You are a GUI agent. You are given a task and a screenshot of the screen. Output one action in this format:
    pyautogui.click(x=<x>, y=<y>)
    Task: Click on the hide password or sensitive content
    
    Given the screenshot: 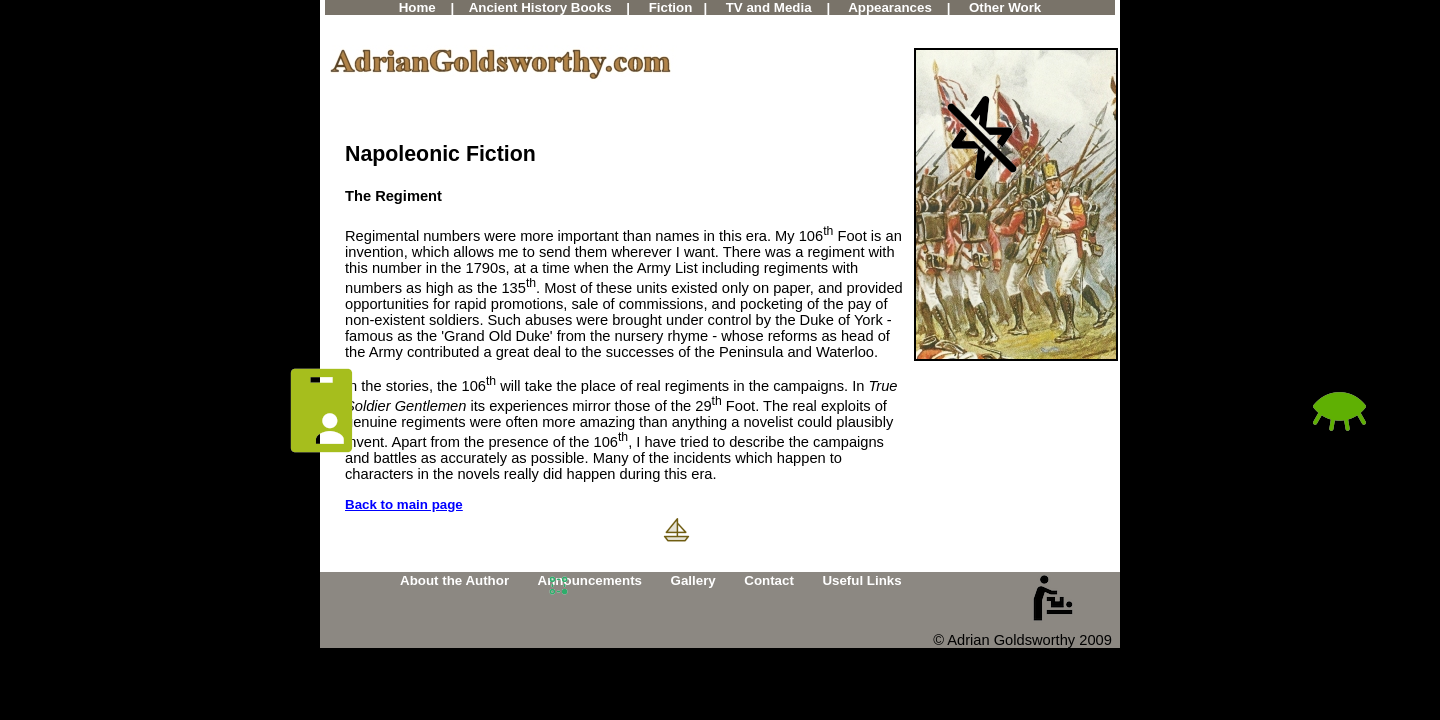 What is the action you would take?
    pyautogui.click(x=1339, y=412)
    